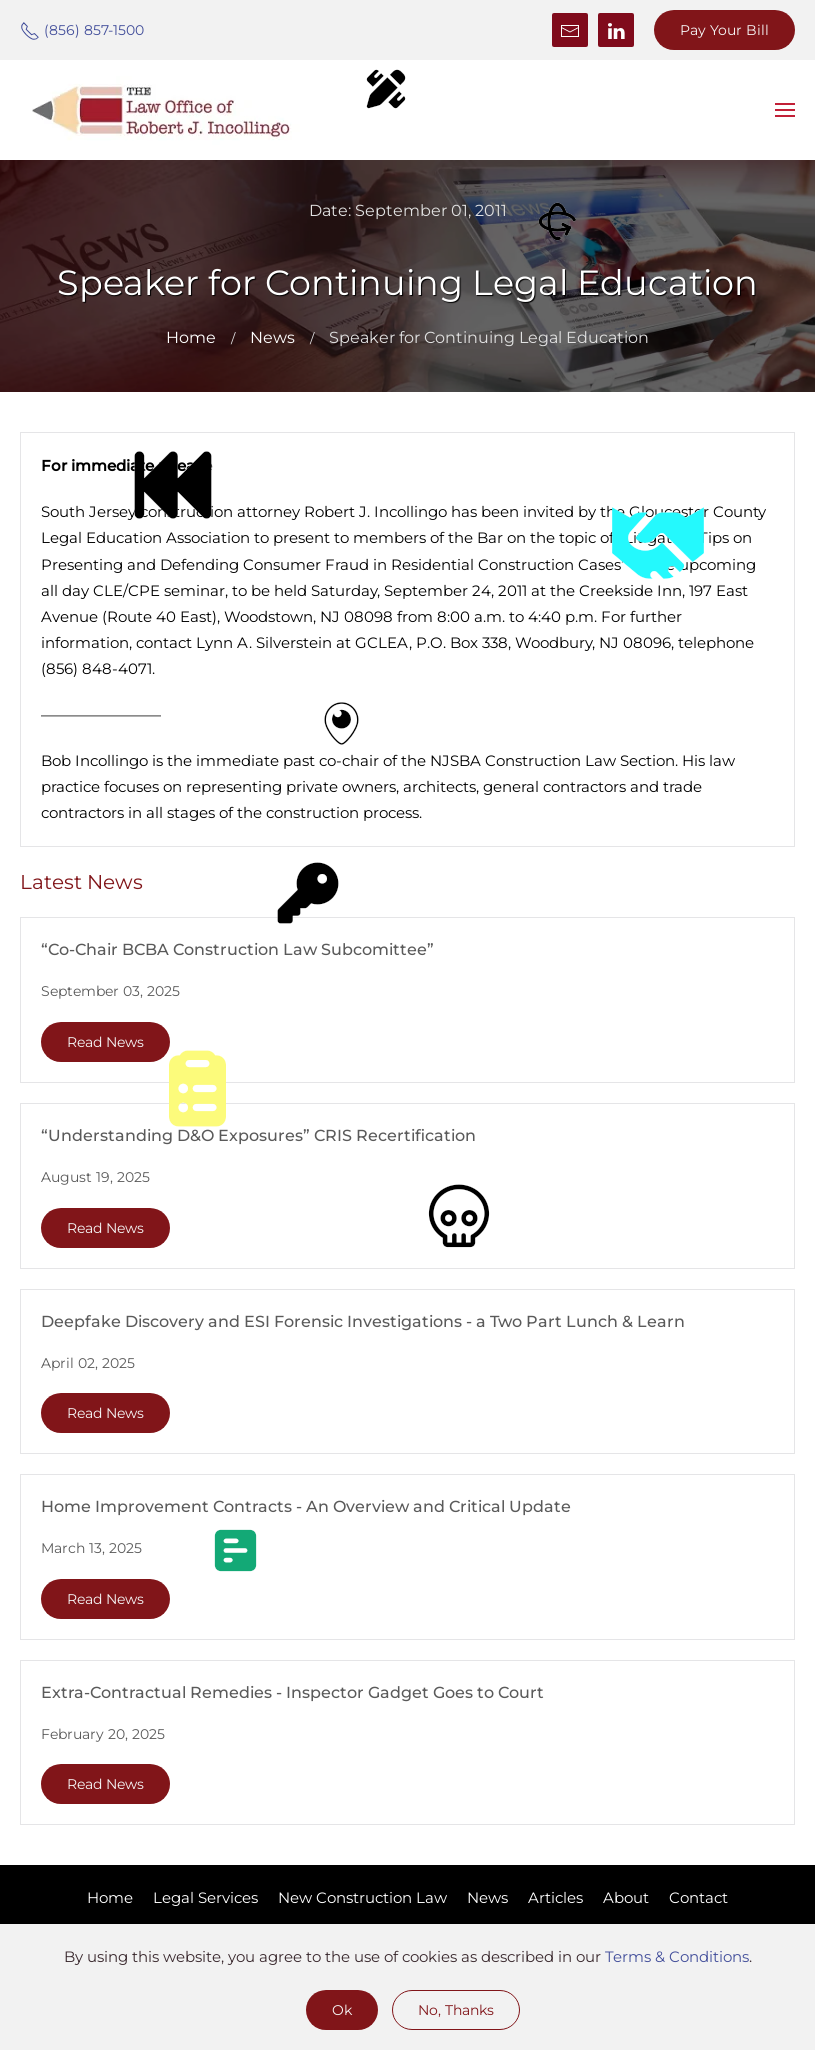 The width and height of the screenshot is (815, 2050). Describe the element at coordinates (386, 89) in the screenshot. I see `access design or editing tools` at that location.